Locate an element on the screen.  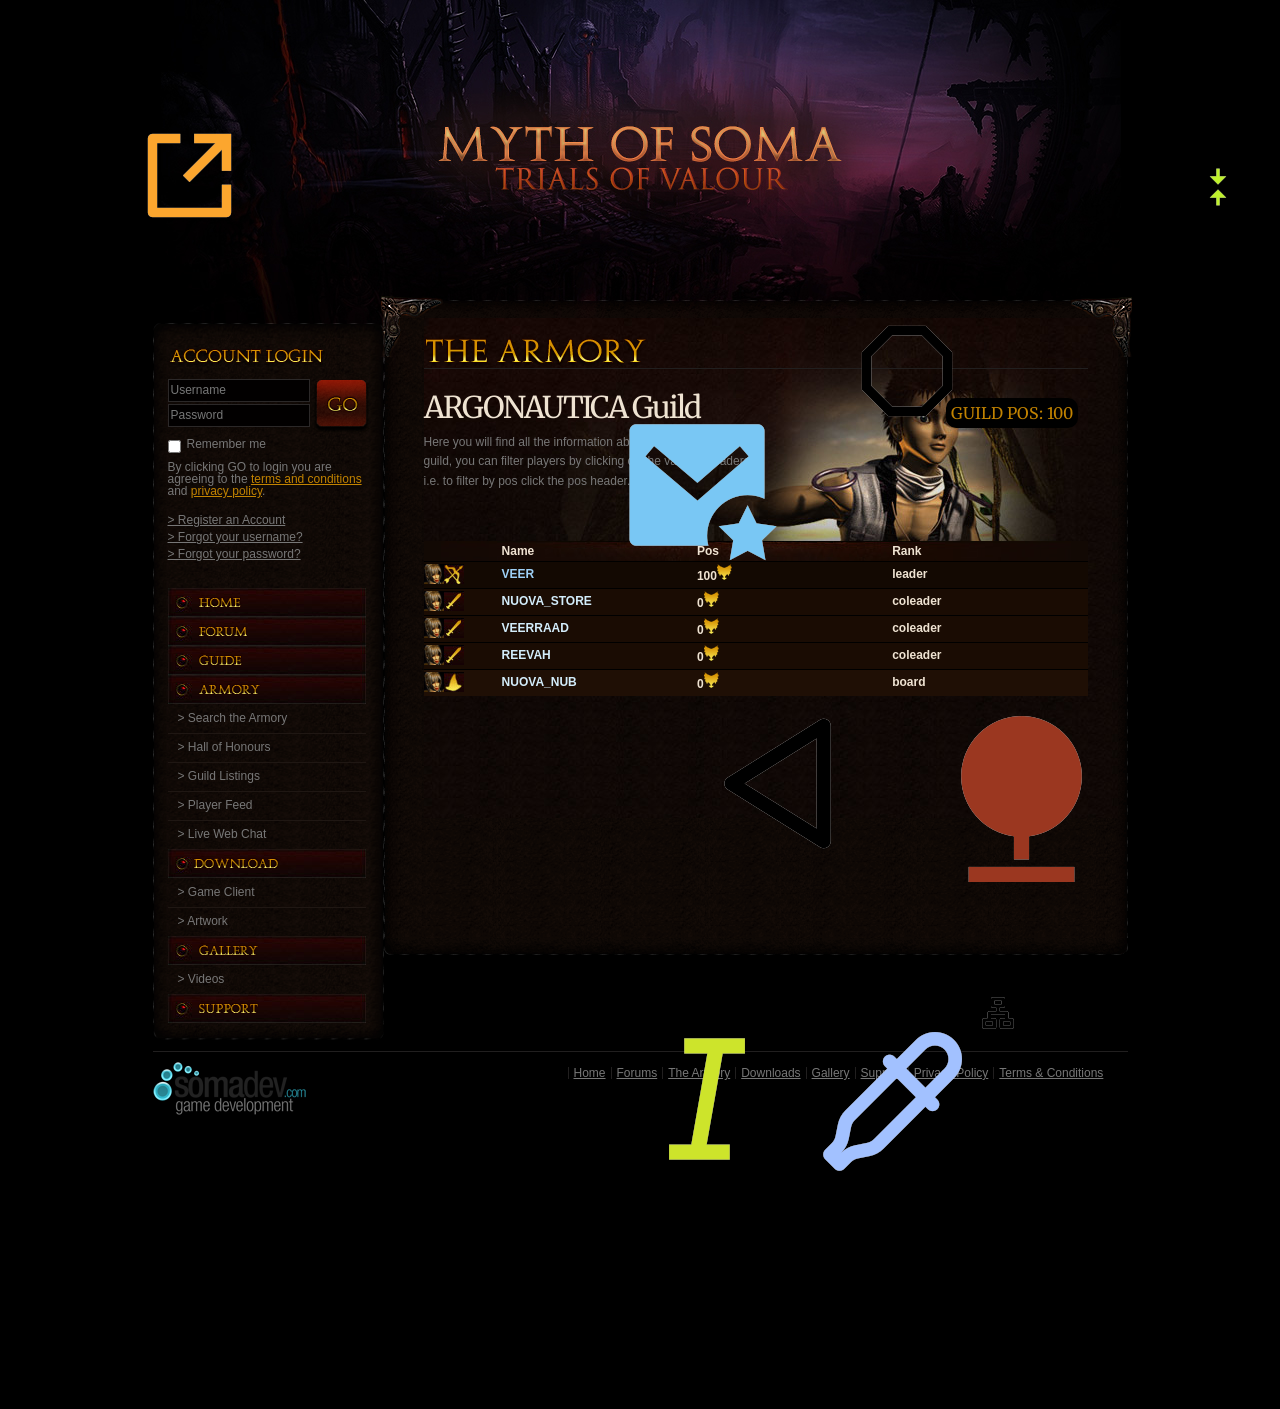
view starred or important emails is located at coordinates (697, 485).